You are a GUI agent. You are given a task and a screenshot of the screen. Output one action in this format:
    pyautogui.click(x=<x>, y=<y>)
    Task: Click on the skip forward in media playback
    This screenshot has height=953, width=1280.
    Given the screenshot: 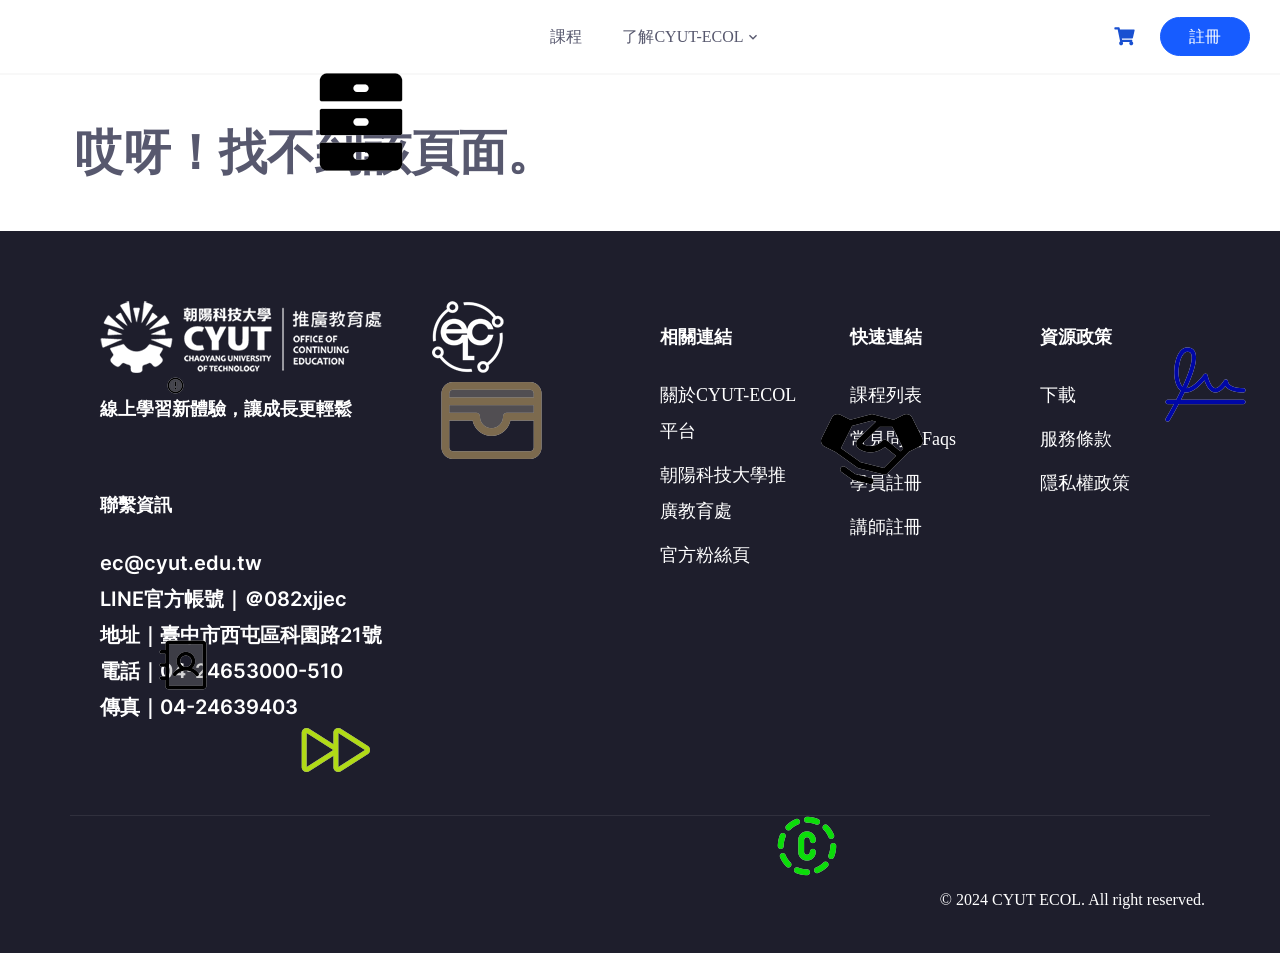 What is the action you would take?
    pyautogui.click(x=331, y=750)
    